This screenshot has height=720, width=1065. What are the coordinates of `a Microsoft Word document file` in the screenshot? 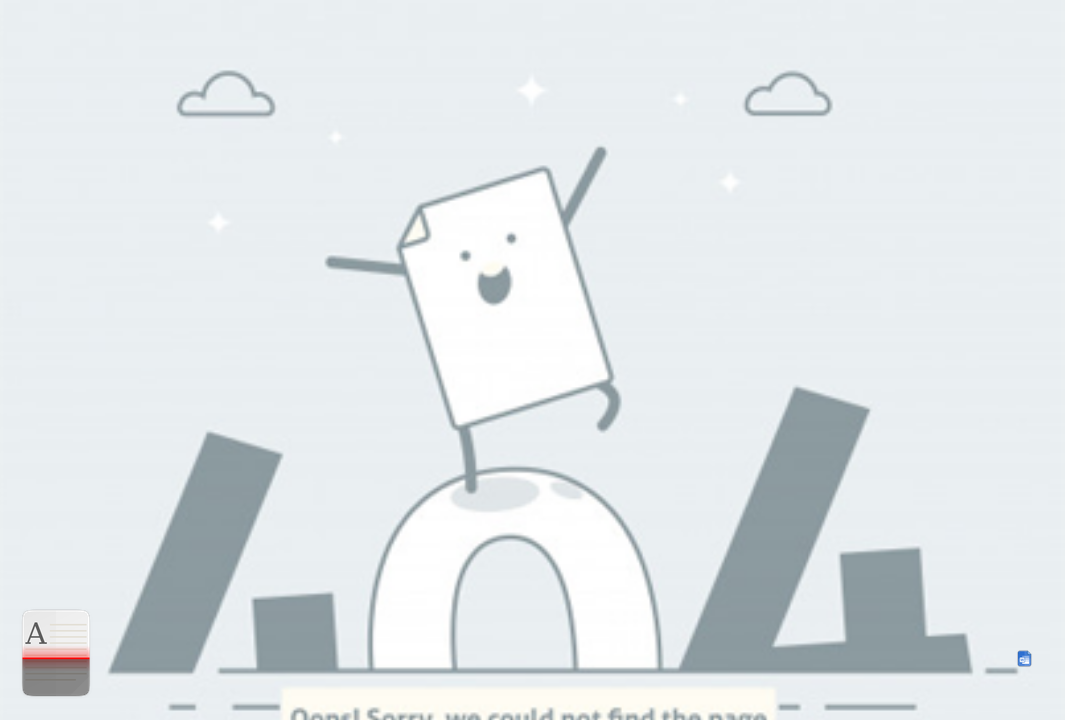 It's located at (1024, 658).